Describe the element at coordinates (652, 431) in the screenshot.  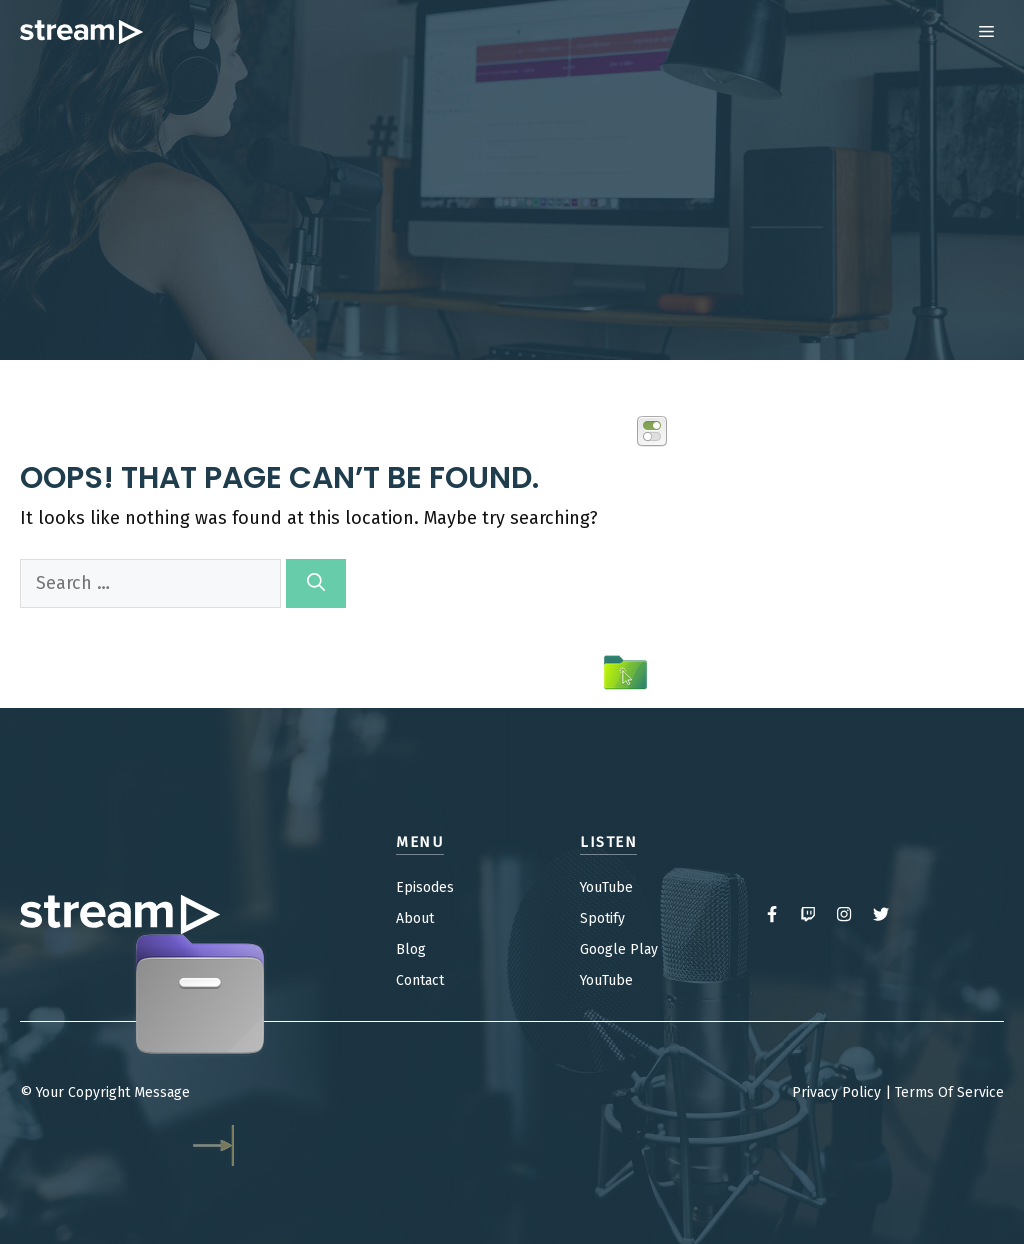
I see `open unity tweak tool settings` at that location.